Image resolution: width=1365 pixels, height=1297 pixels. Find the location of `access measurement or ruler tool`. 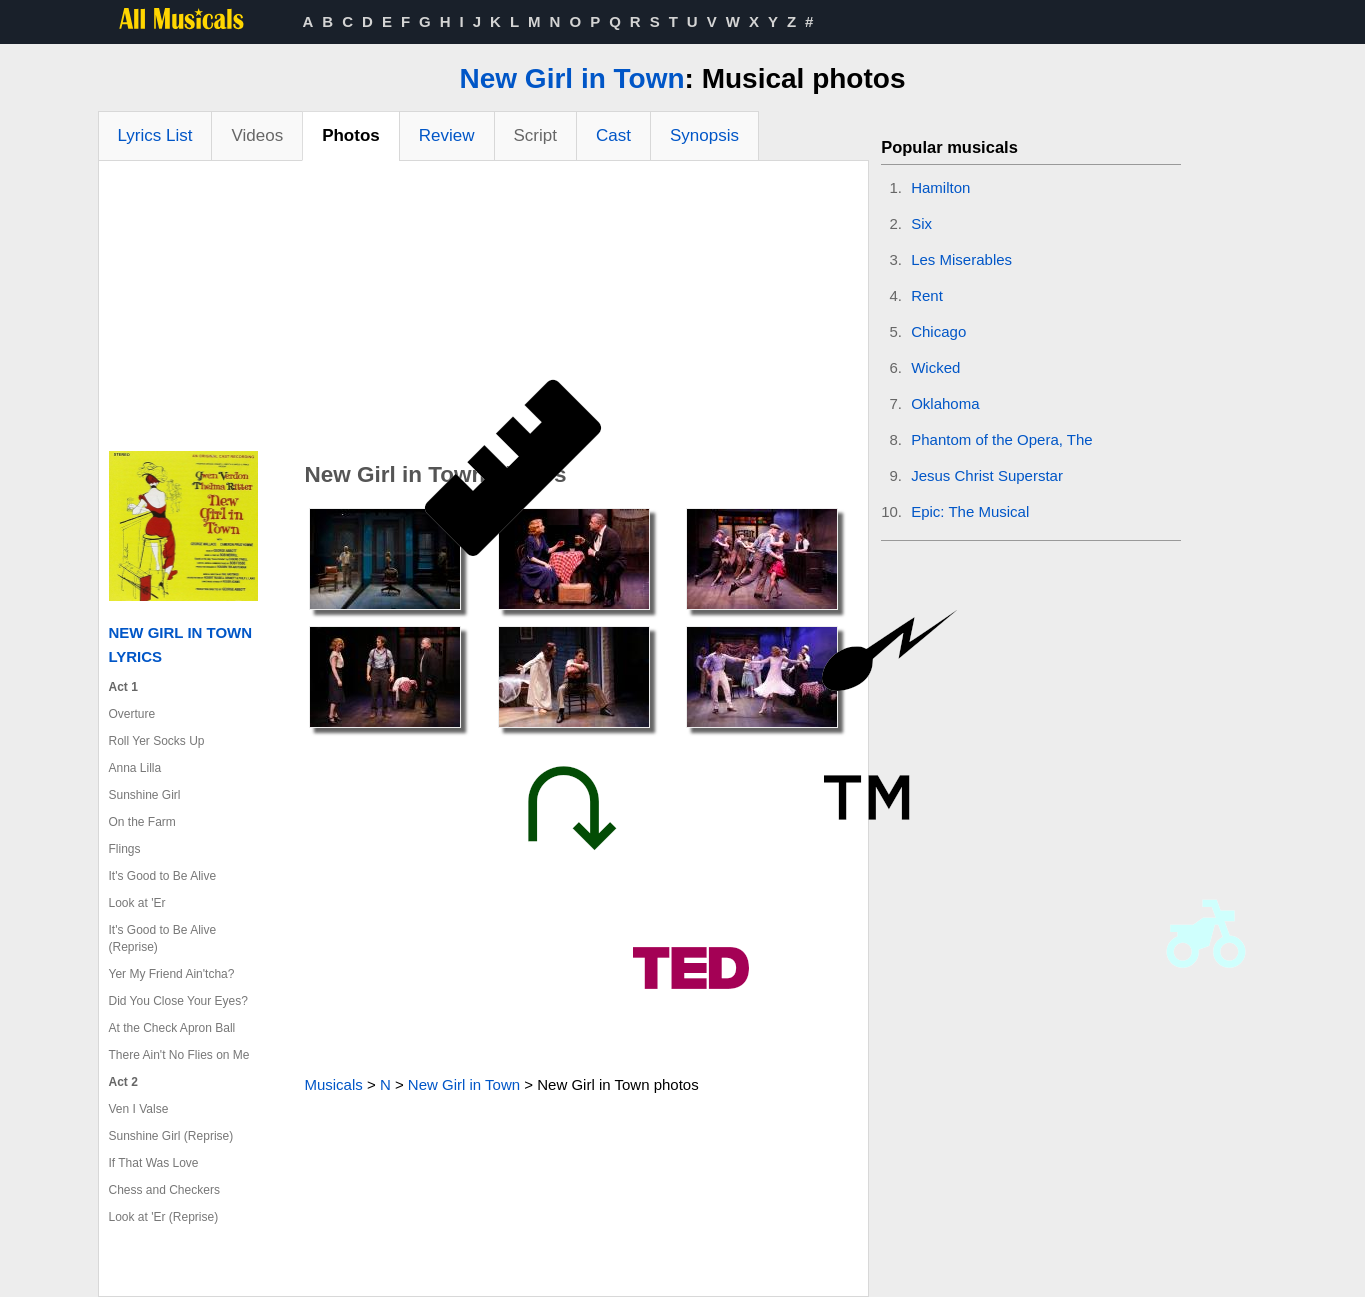

access measurement or ruler tool is located at coordinates (513, 463).